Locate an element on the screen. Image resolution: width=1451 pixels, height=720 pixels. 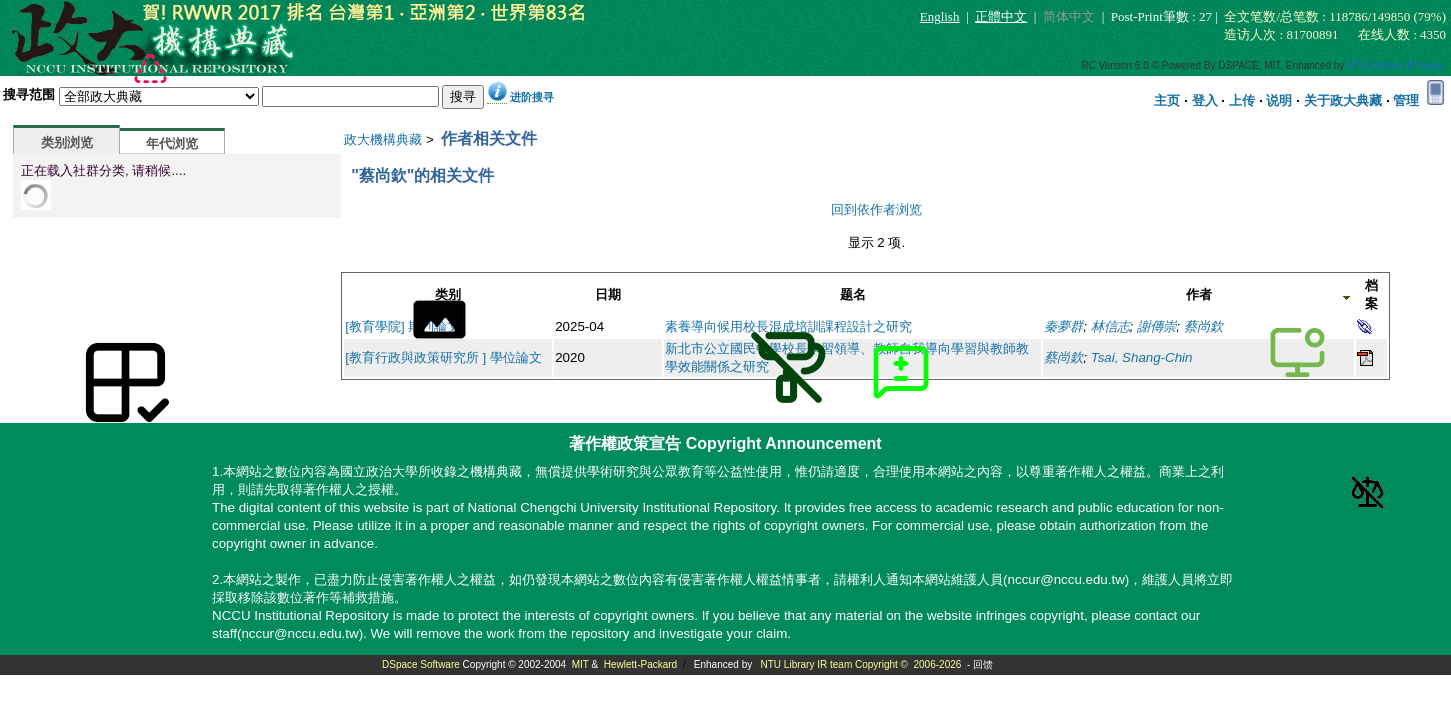
disable paint or fill tool is located at coordinates (786, 367).